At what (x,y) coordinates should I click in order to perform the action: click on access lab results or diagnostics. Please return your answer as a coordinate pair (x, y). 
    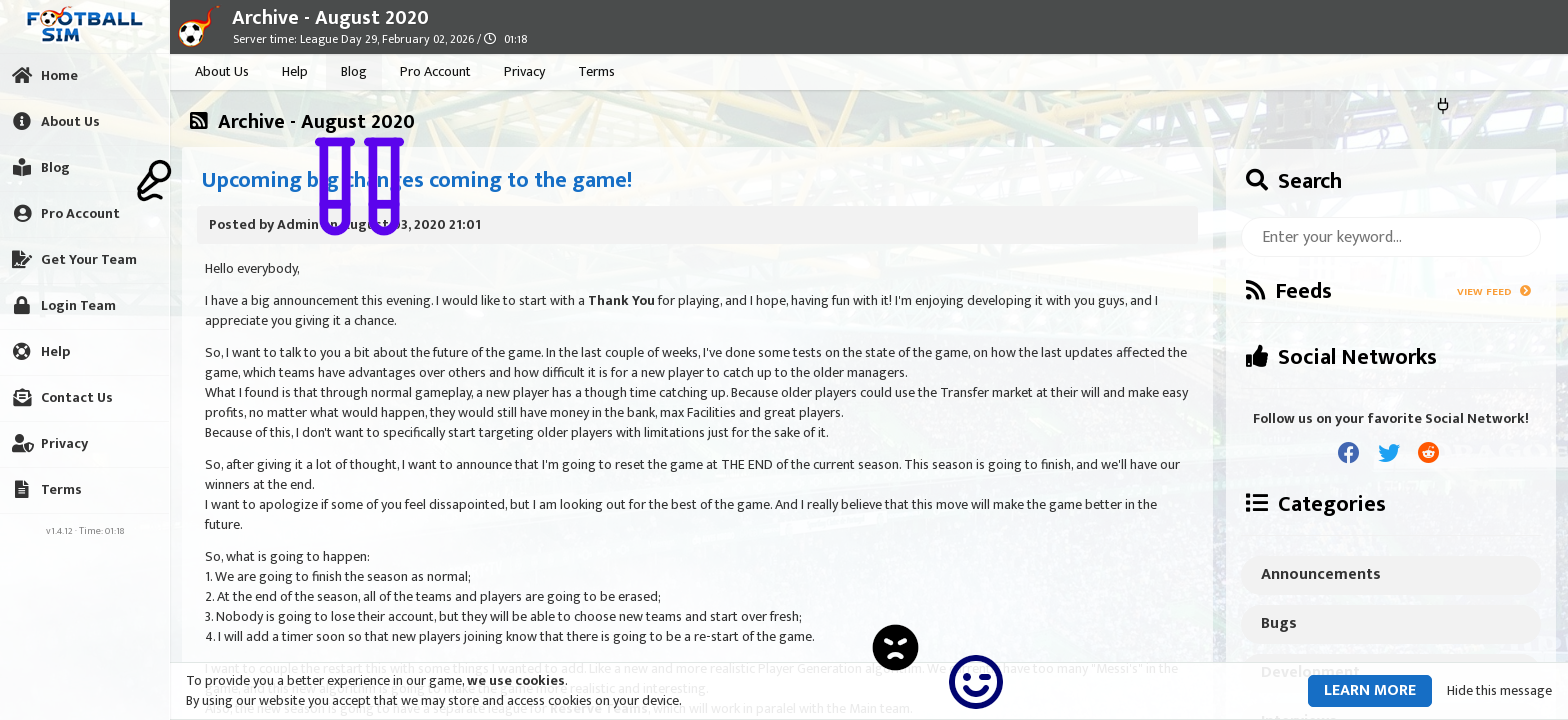
    Looking at the image, I should click on (359, 186).